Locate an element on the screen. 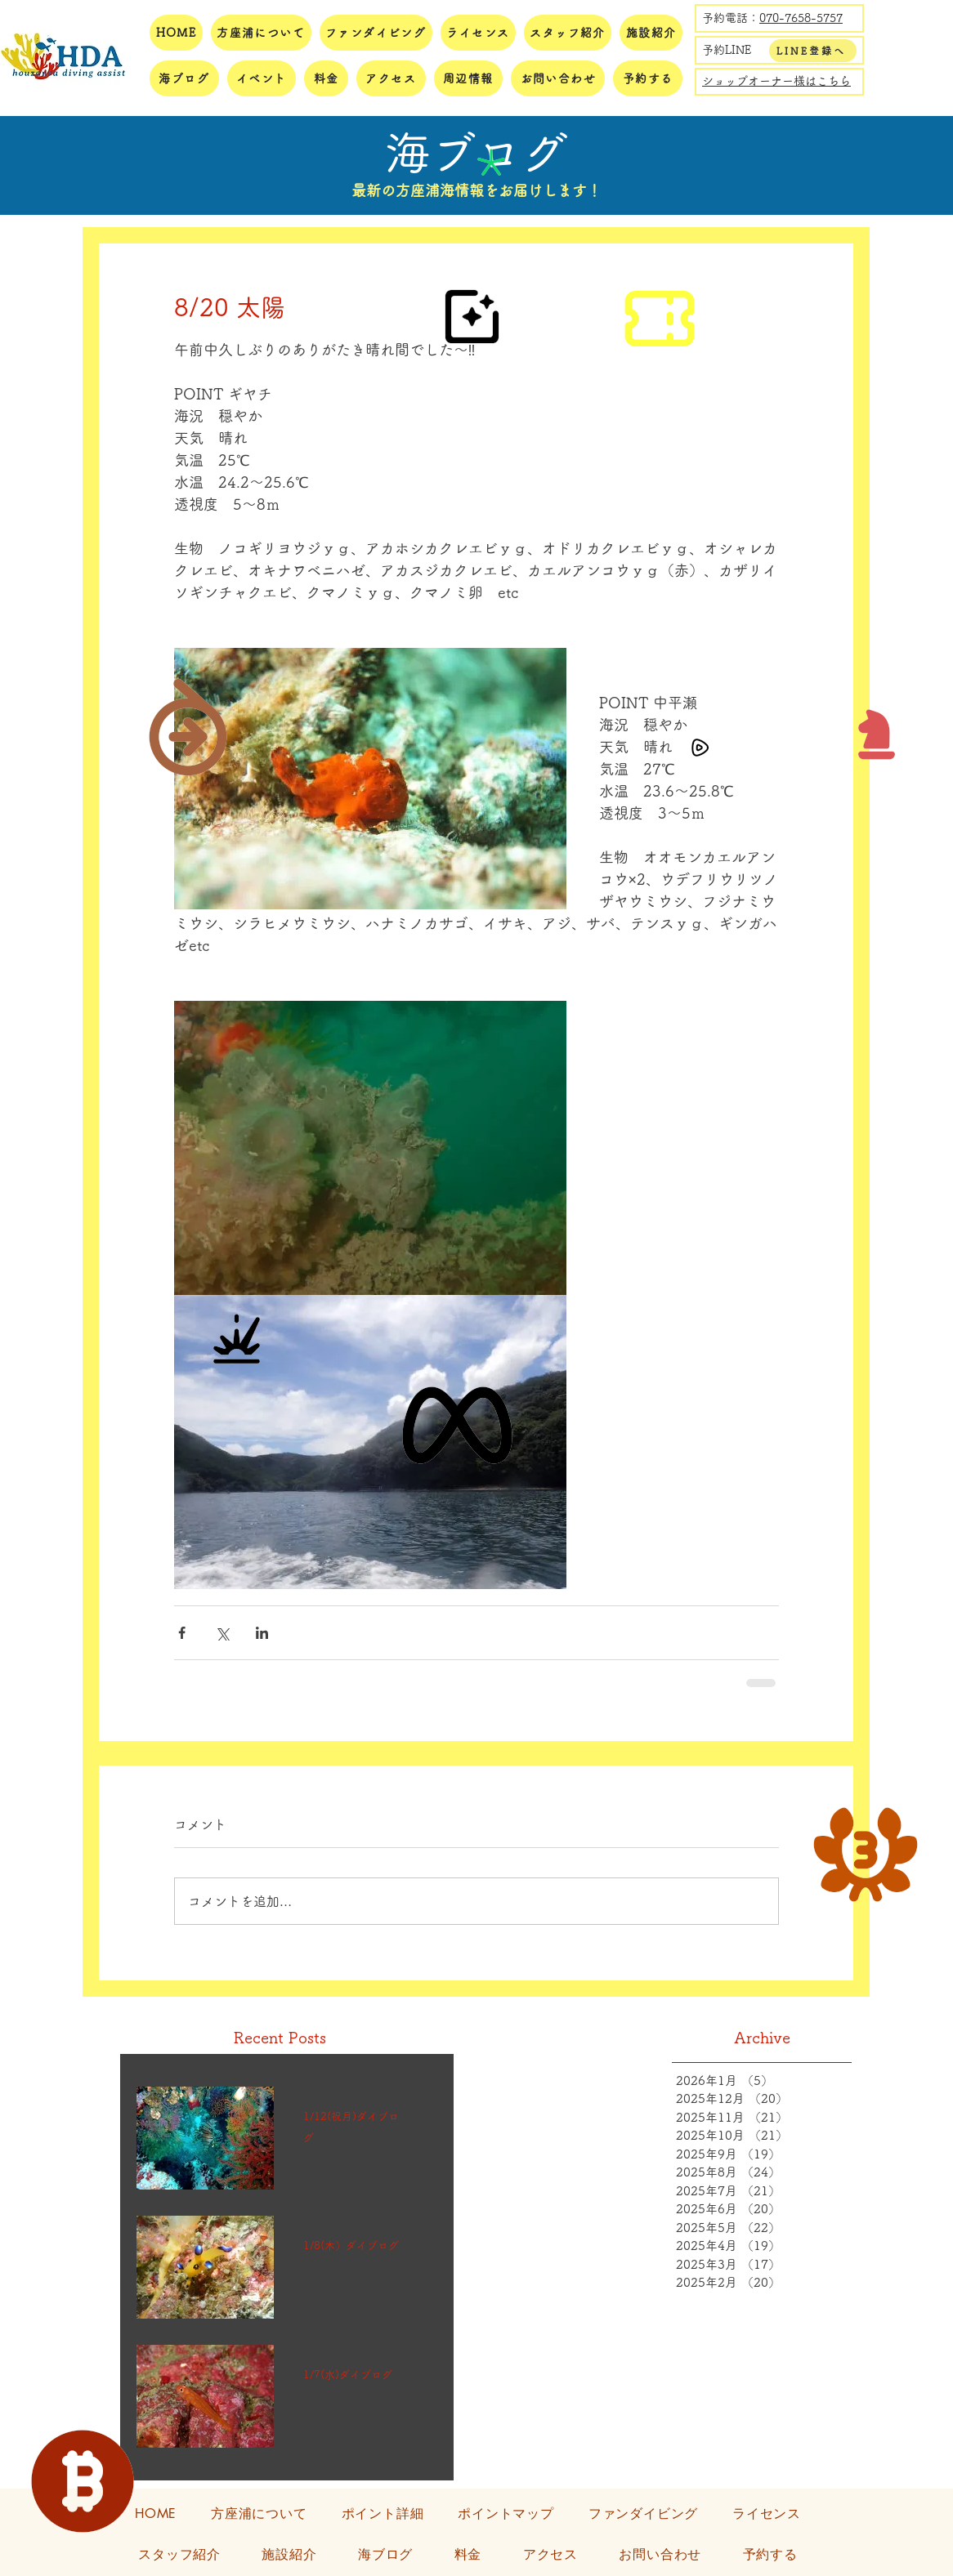 The height and width of the screenshot is (2576, 953). indicates third place ranking or bronze medal status is located at coordinates (866, 1855).